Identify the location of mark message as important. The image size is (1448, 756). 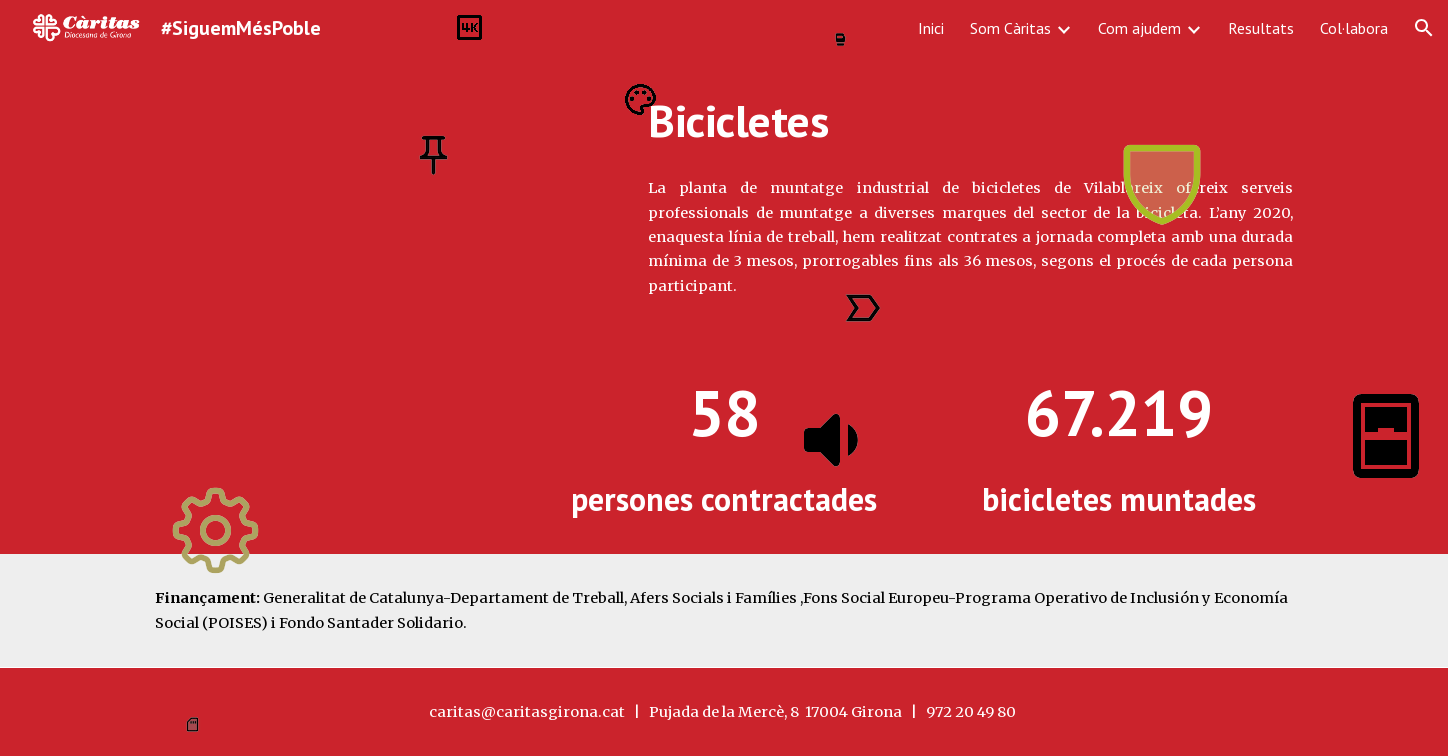
(863, 308).